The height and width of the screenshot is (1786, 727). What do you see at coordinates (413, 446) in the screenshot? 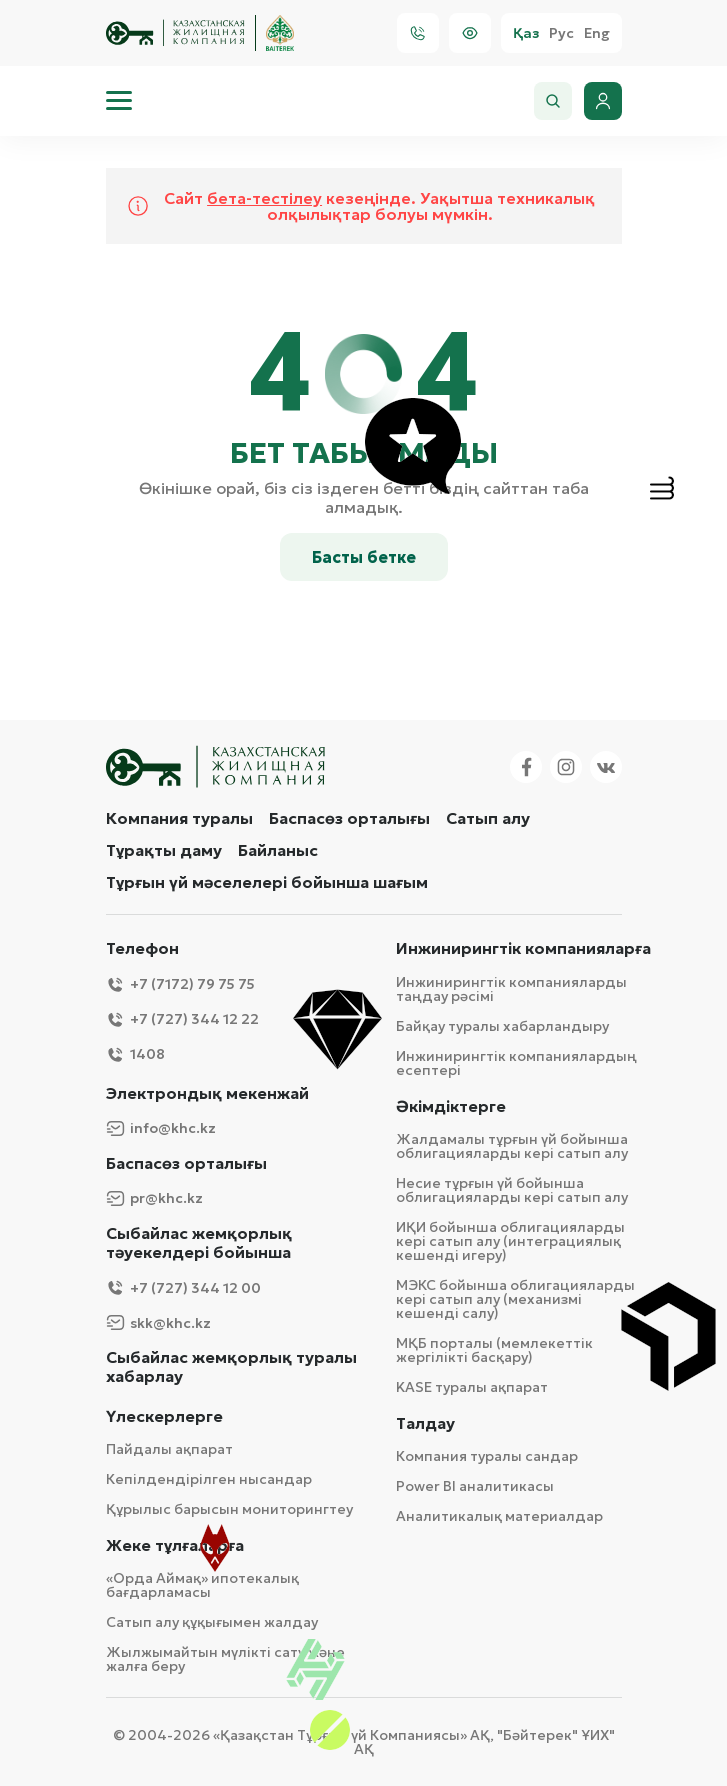
I see `open the Micro.blog app` at bounding box center [413, 446].